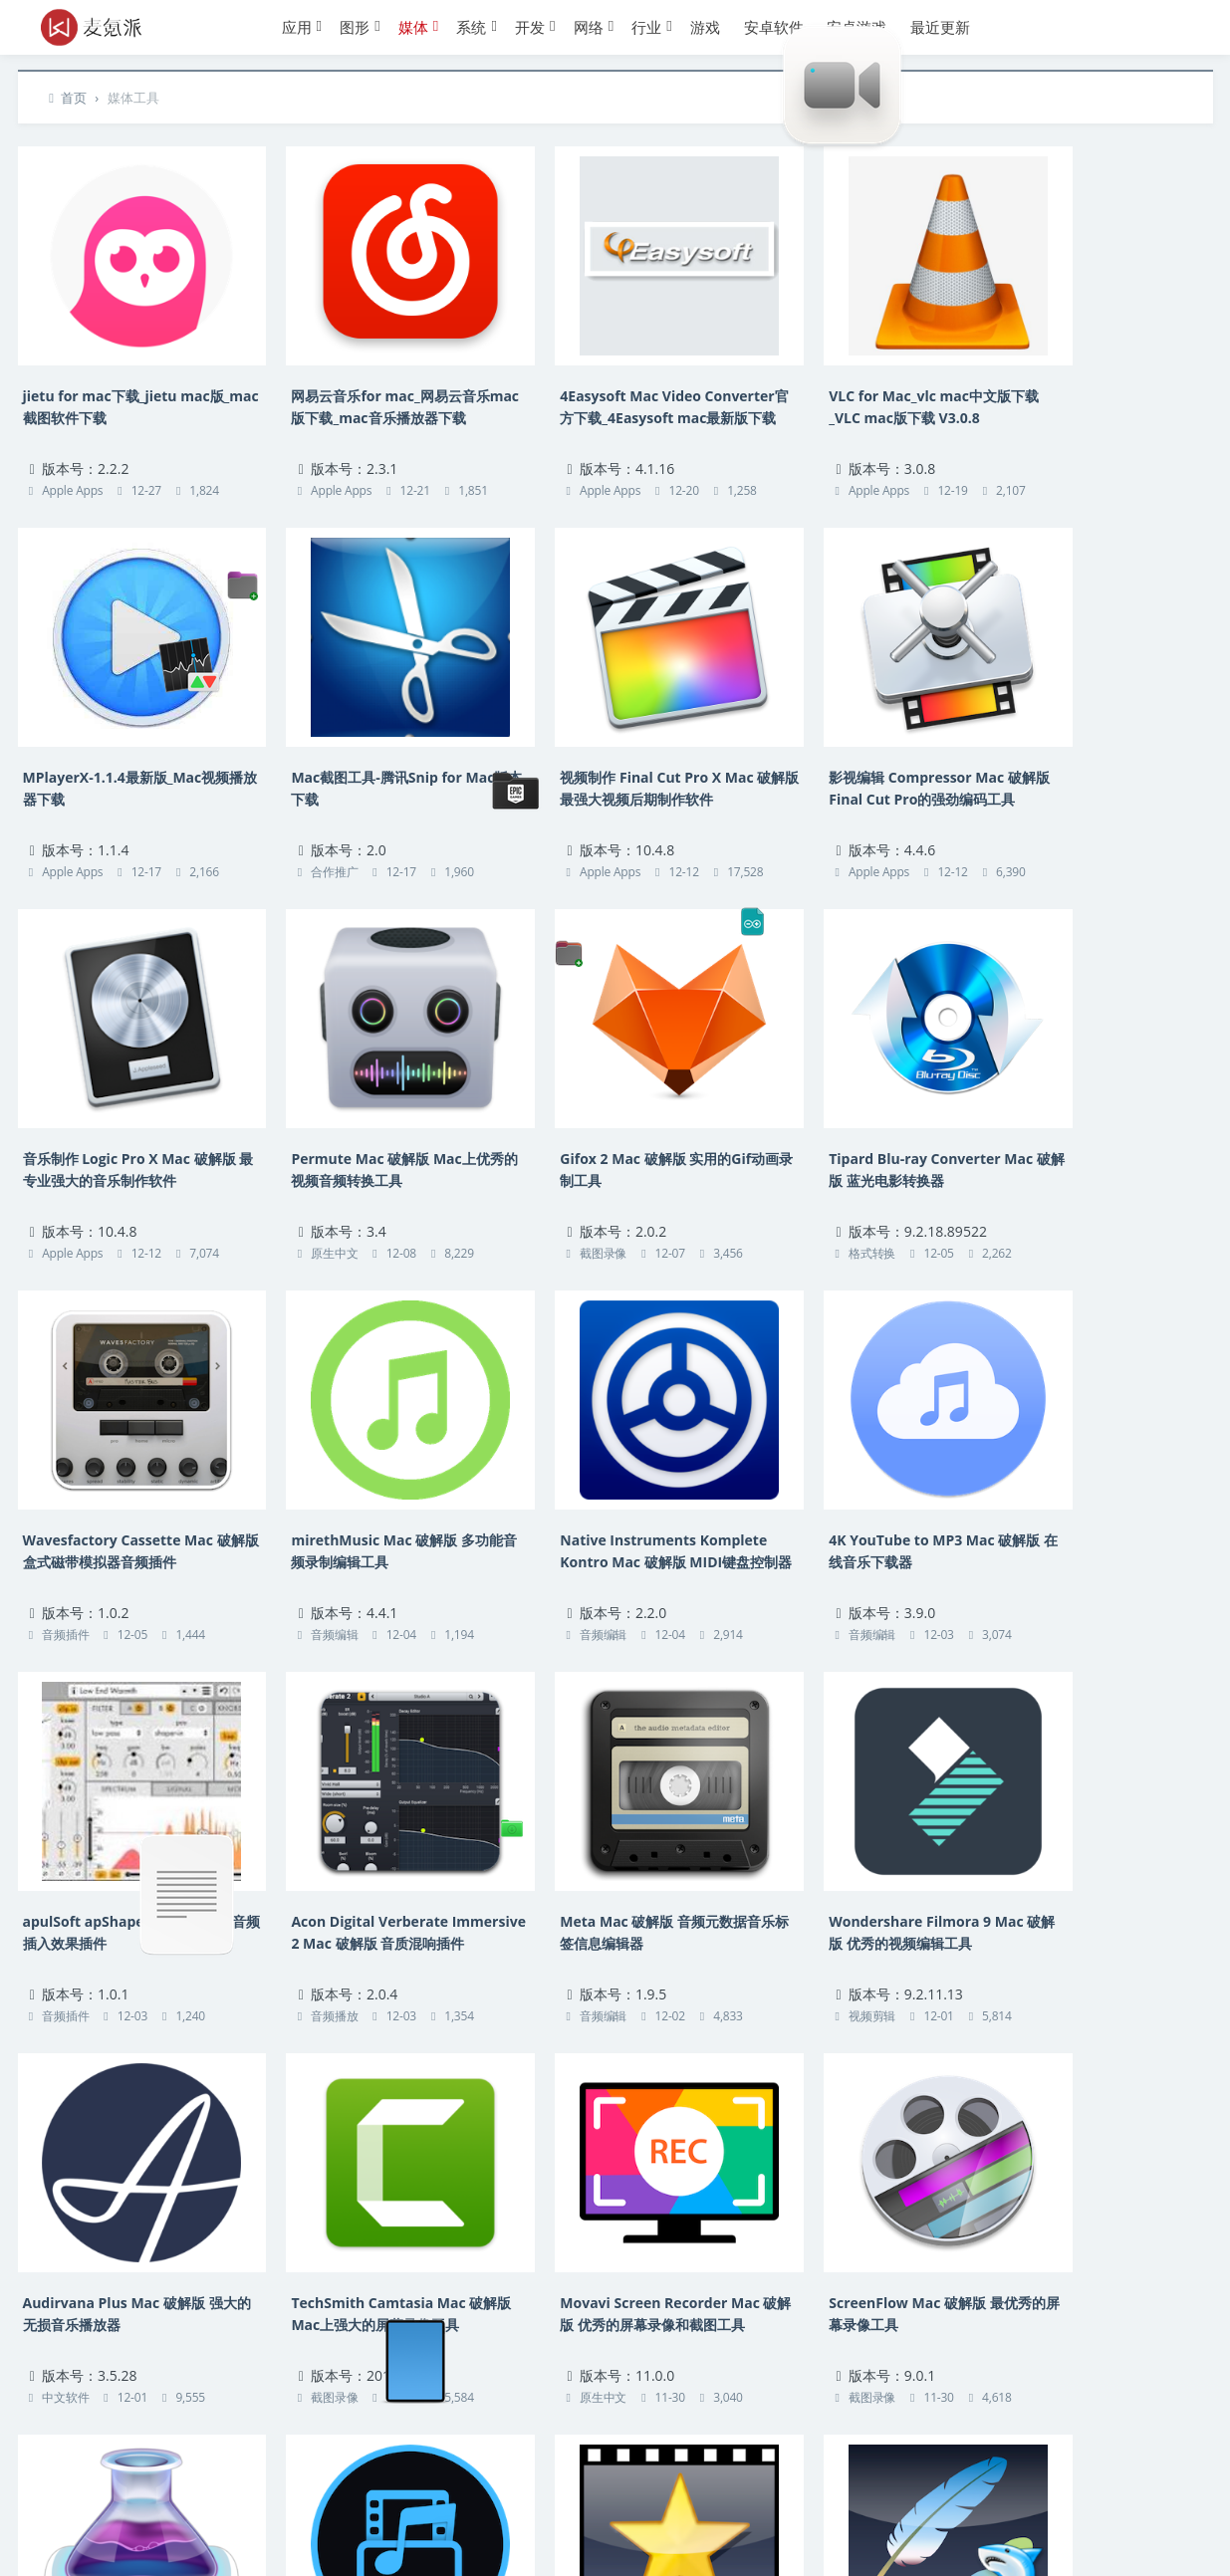  What do you see at coordinates (415, 2362) in the screenshot?
I see `iPad Pro device in connected devices list` at bounding box center [415, 2362].